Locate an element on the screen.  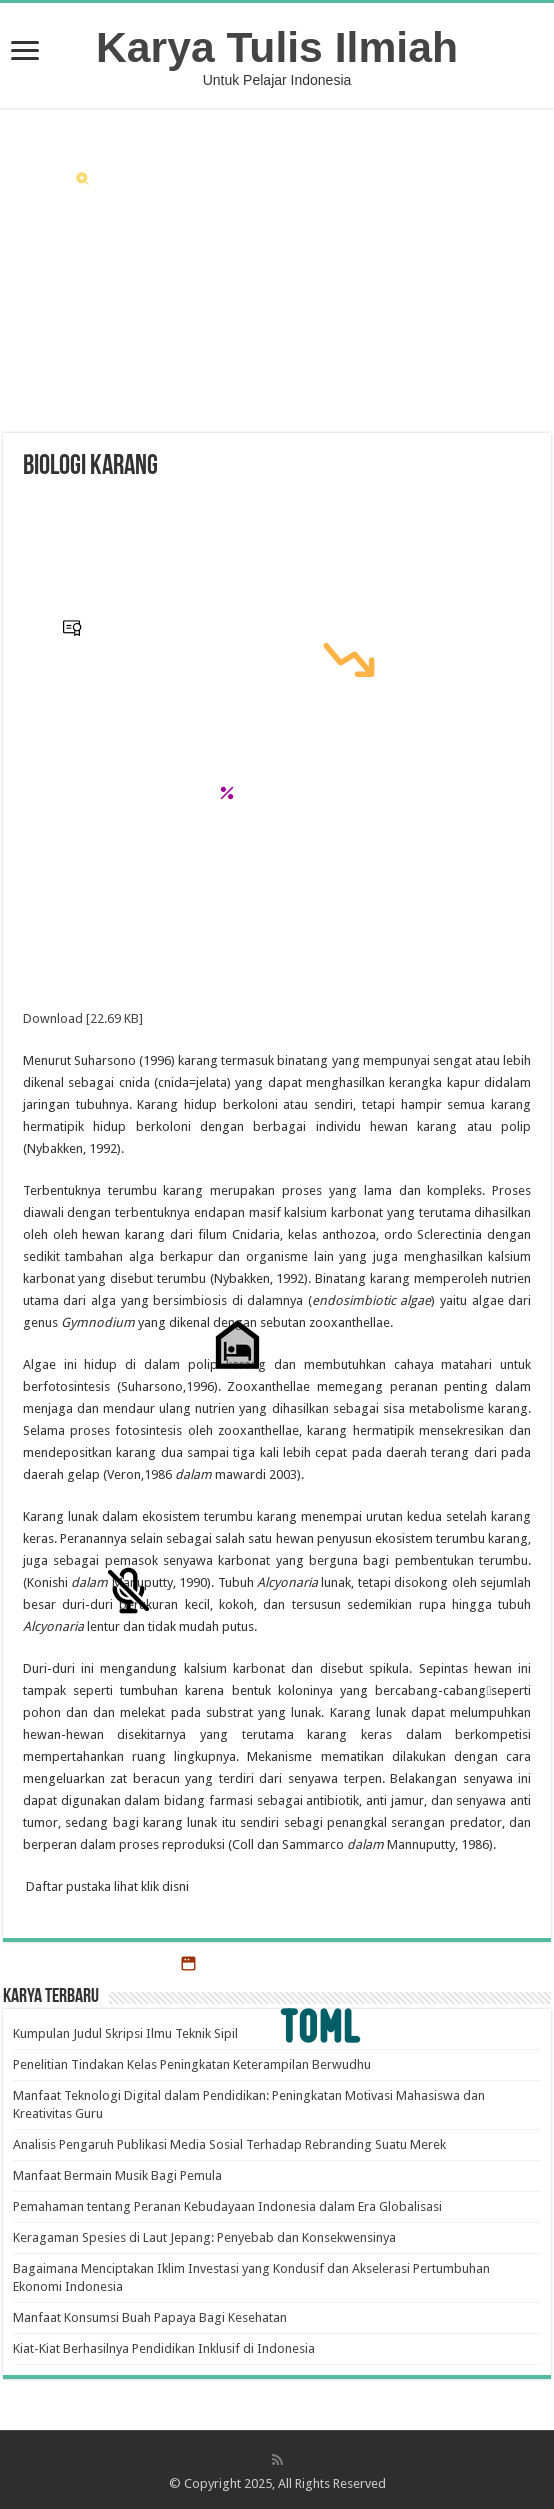
indicates a TOML configuration file is located at coordinates (320, 2025).